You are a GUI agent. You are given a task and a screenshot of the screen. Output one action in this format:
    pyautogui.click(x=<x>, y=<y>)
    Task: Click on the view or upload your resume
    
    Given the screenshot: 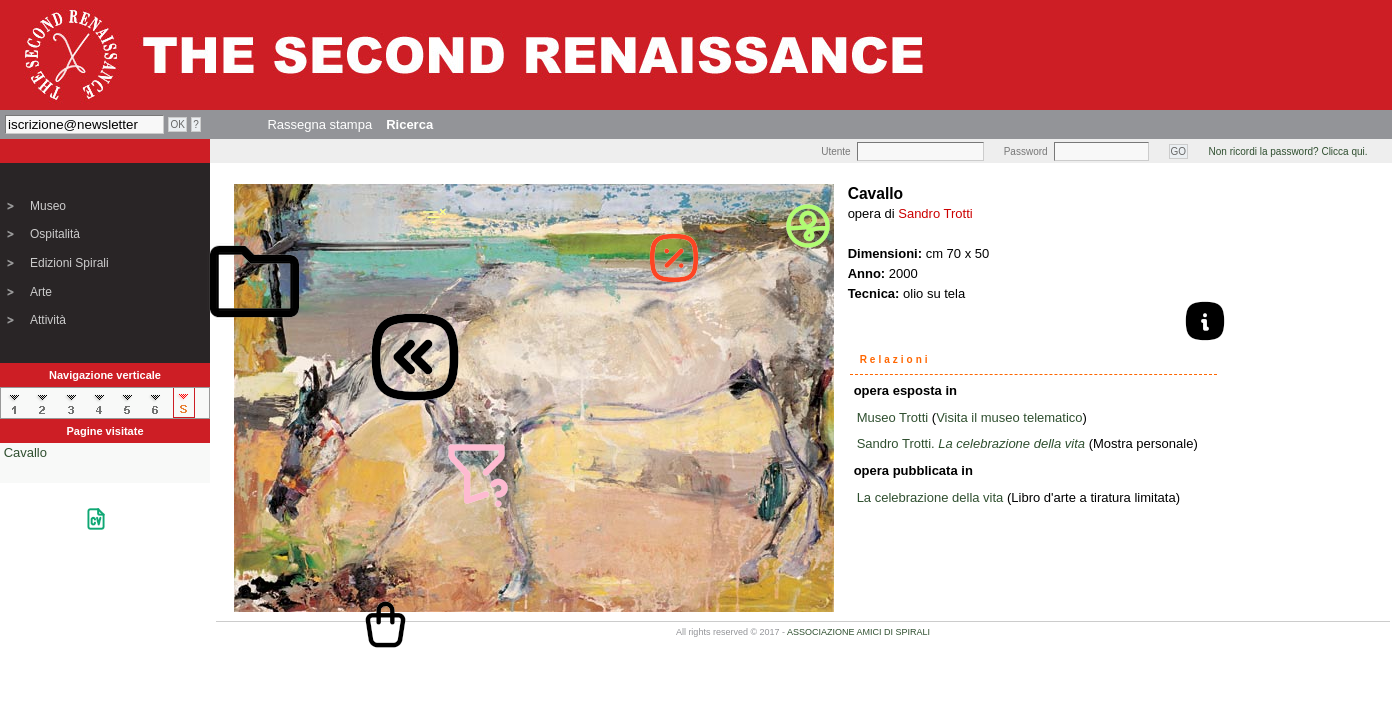 What is the action you would take?
    pyautogui.click(x=96, y=519)
    